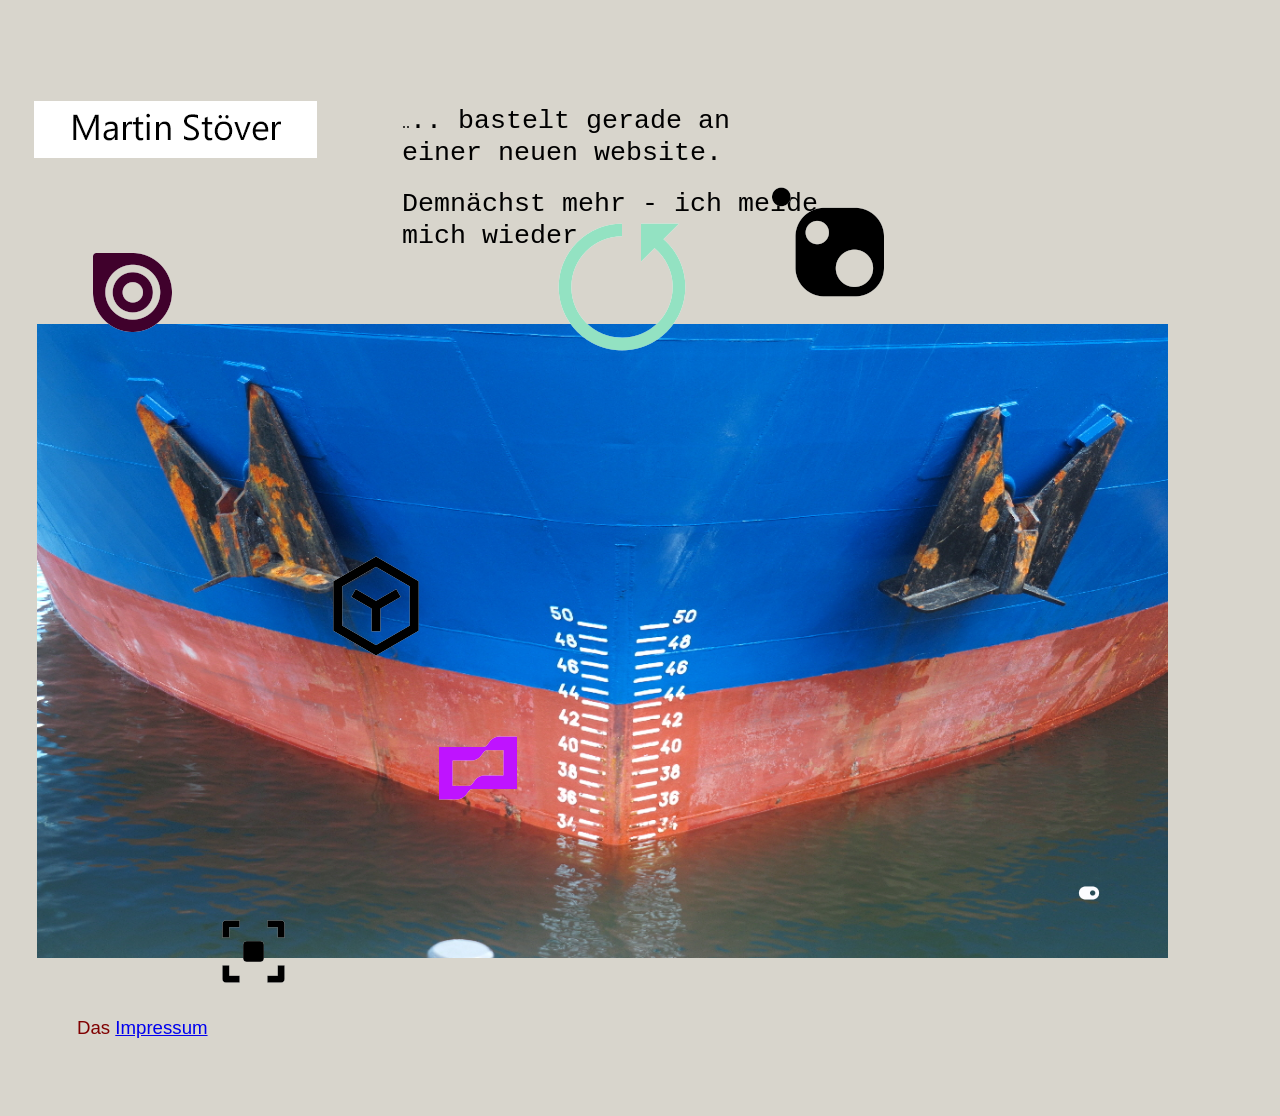  I want to click on toggle a setting on or off, so click(1089, 893).